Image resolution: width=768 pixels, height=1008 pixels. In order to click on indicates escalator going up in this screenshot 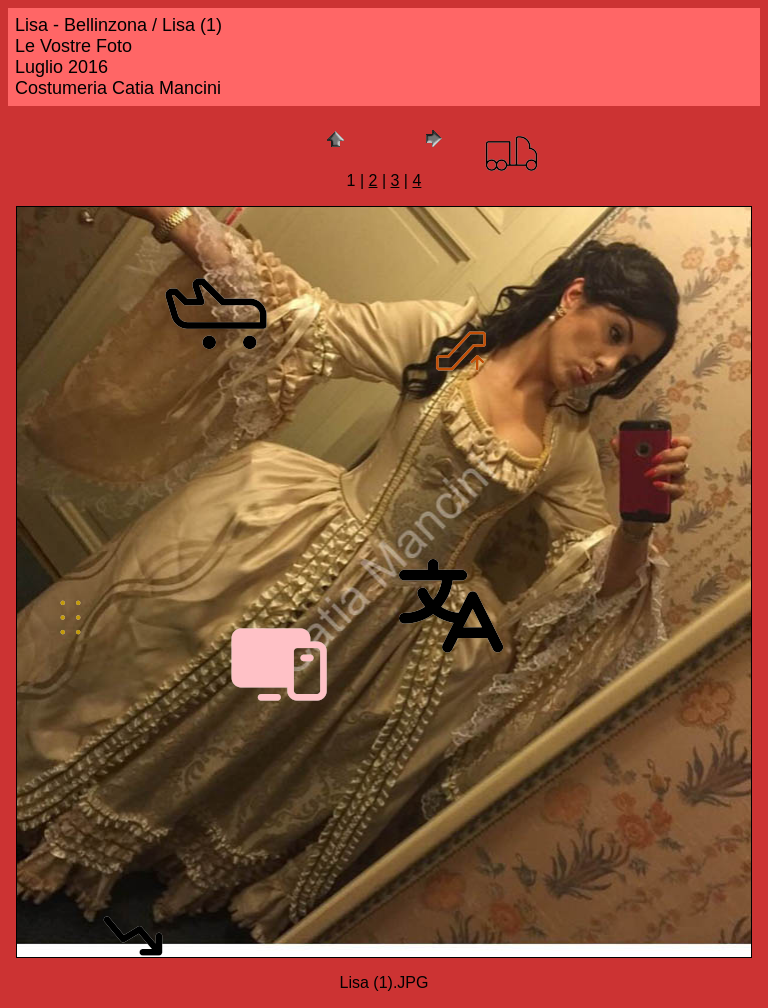, I will do `click(461, 351)`.